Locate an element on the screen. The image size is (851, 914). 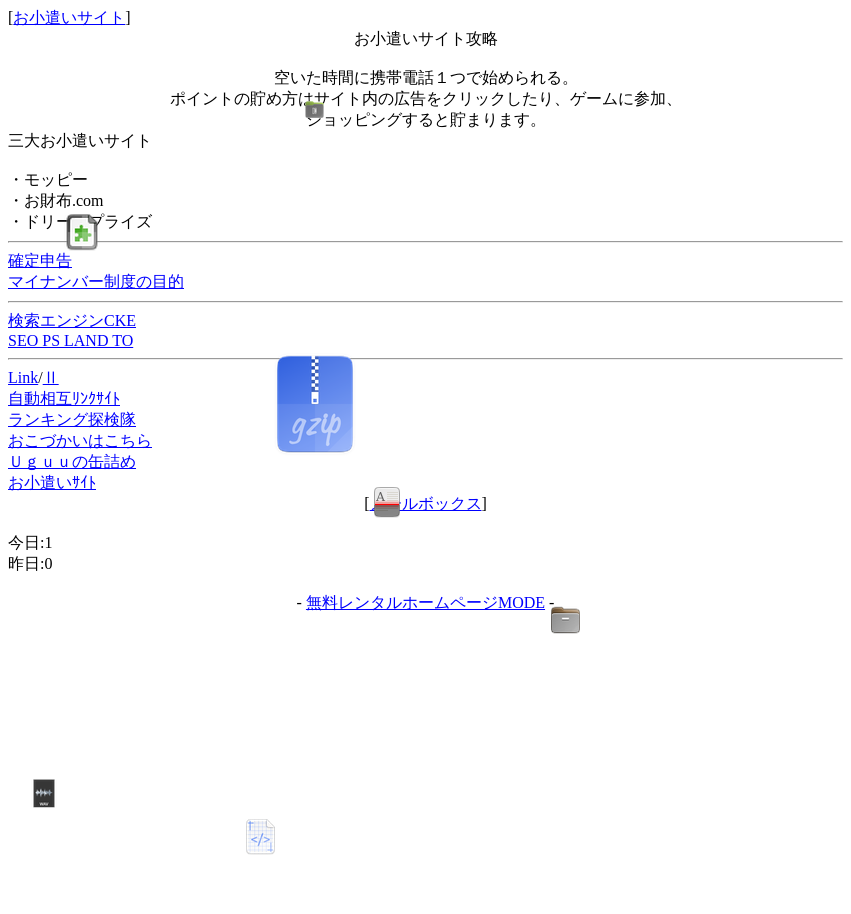
open document scanner application is located at coordinates (387, 502).